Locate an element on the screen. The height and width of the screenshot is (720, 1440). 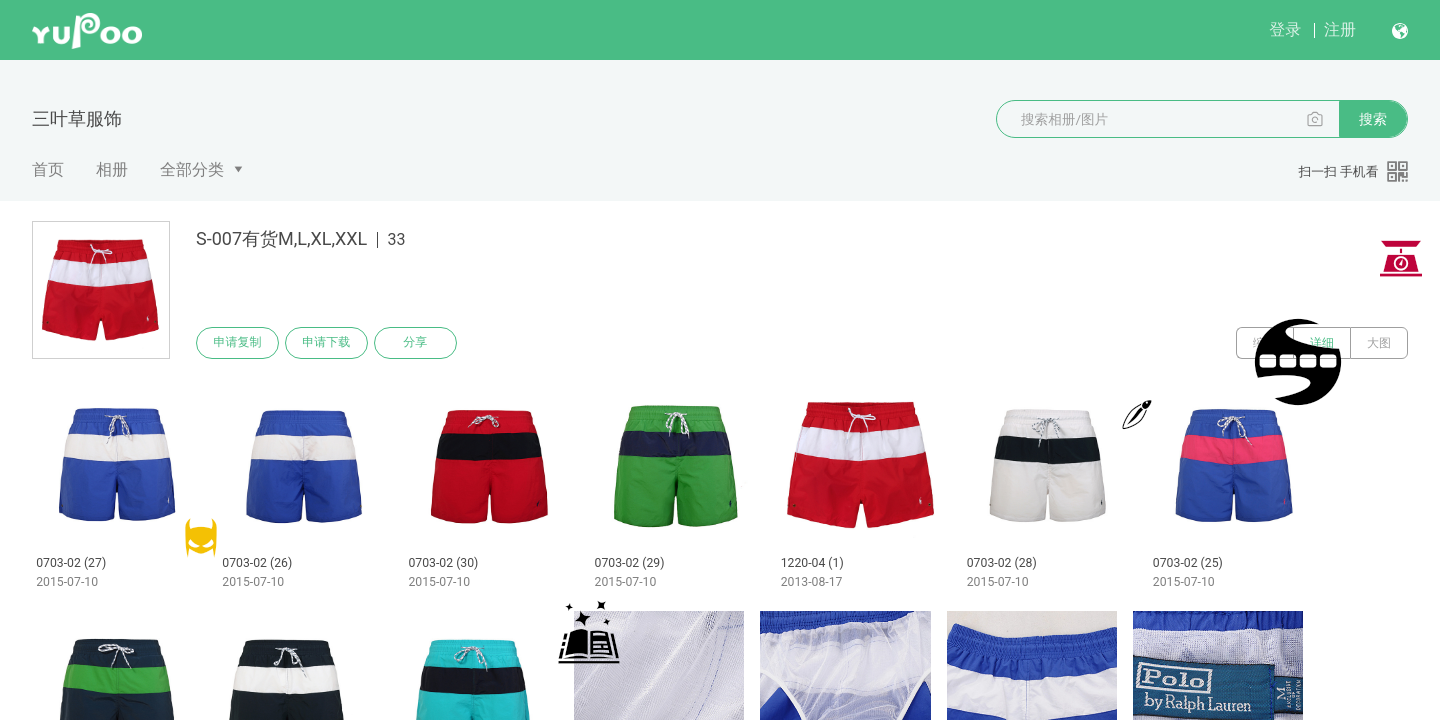
weigh ingredients for a recipe is located at coordinates (1401, 254).